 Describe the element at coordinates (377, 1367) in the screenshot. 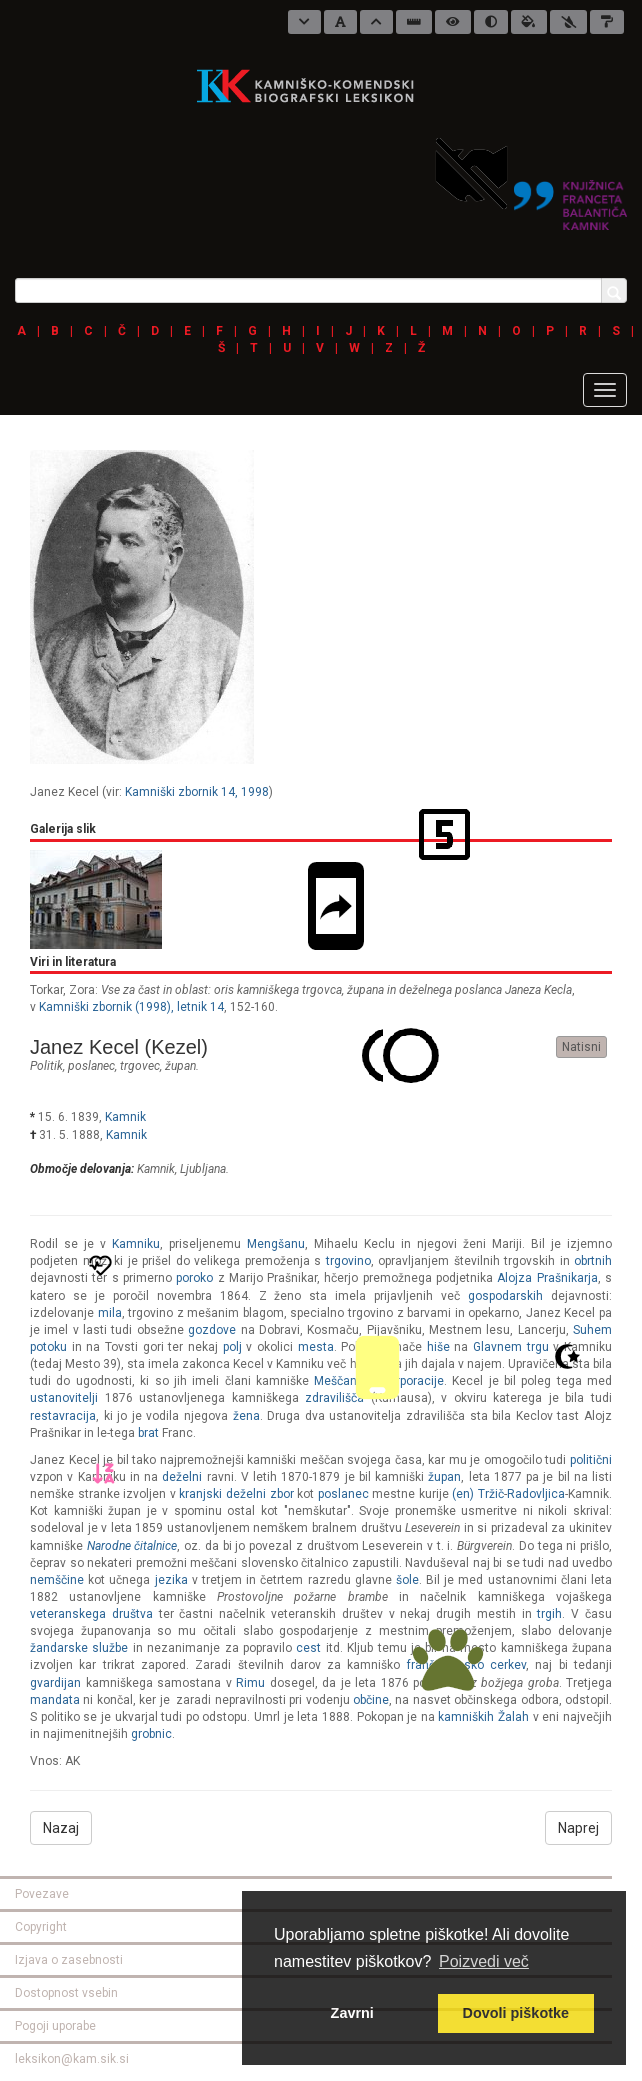

I see `call or contact via mobile phone` at that location.